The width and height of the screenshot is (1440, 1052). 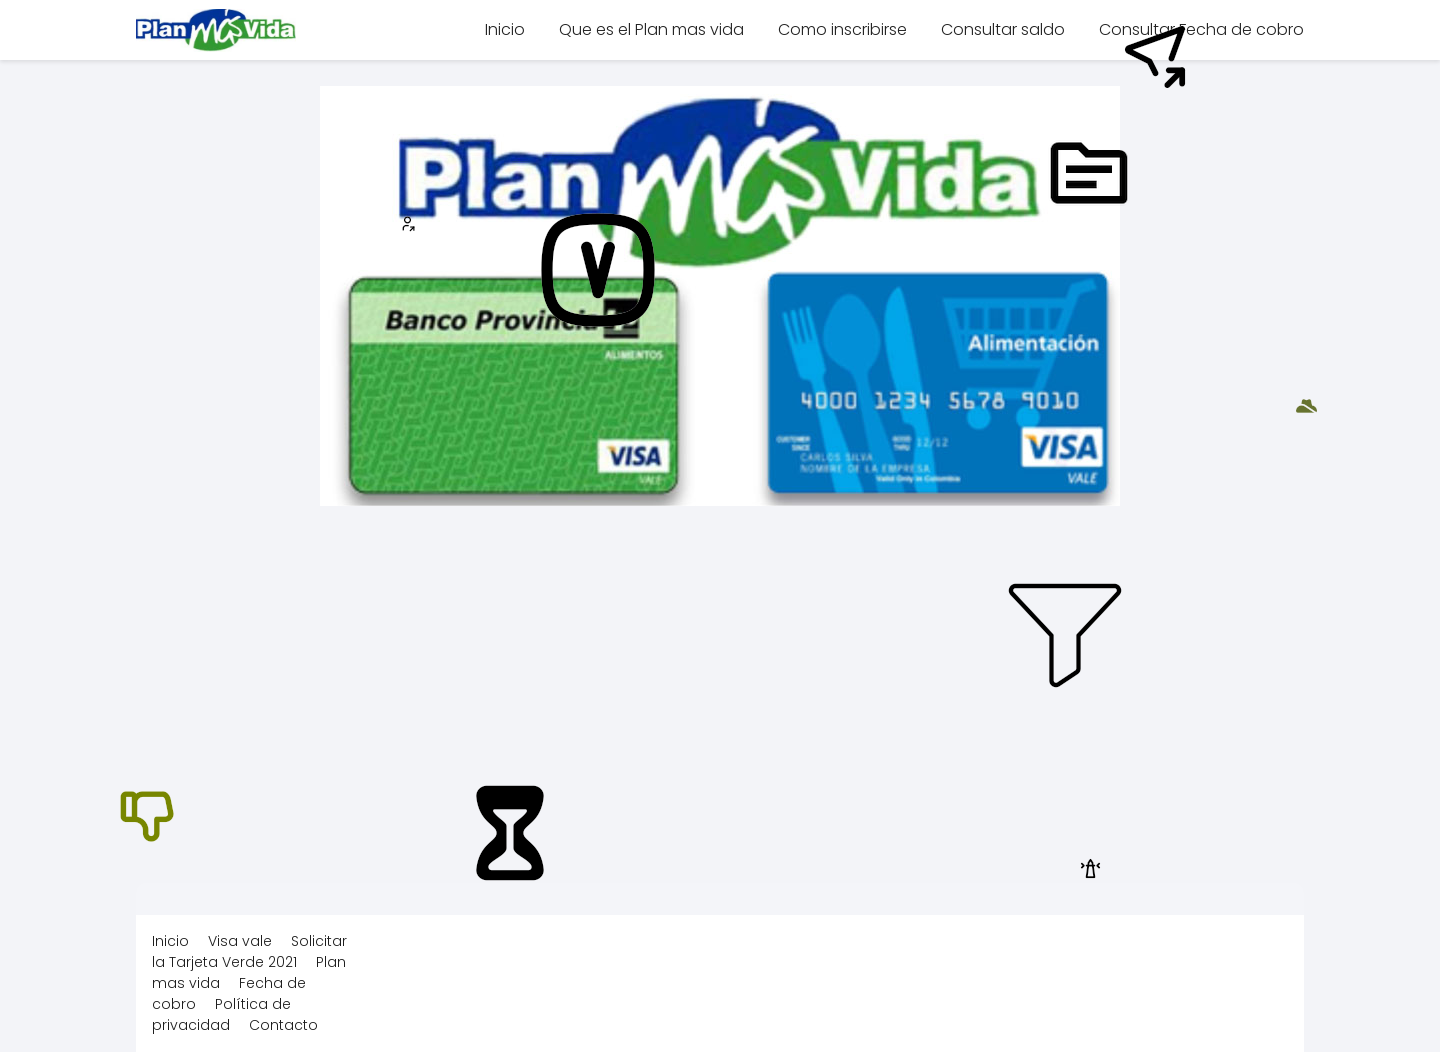 I want to click on indicates loading or processing in progress, so click(x=510, y=833).